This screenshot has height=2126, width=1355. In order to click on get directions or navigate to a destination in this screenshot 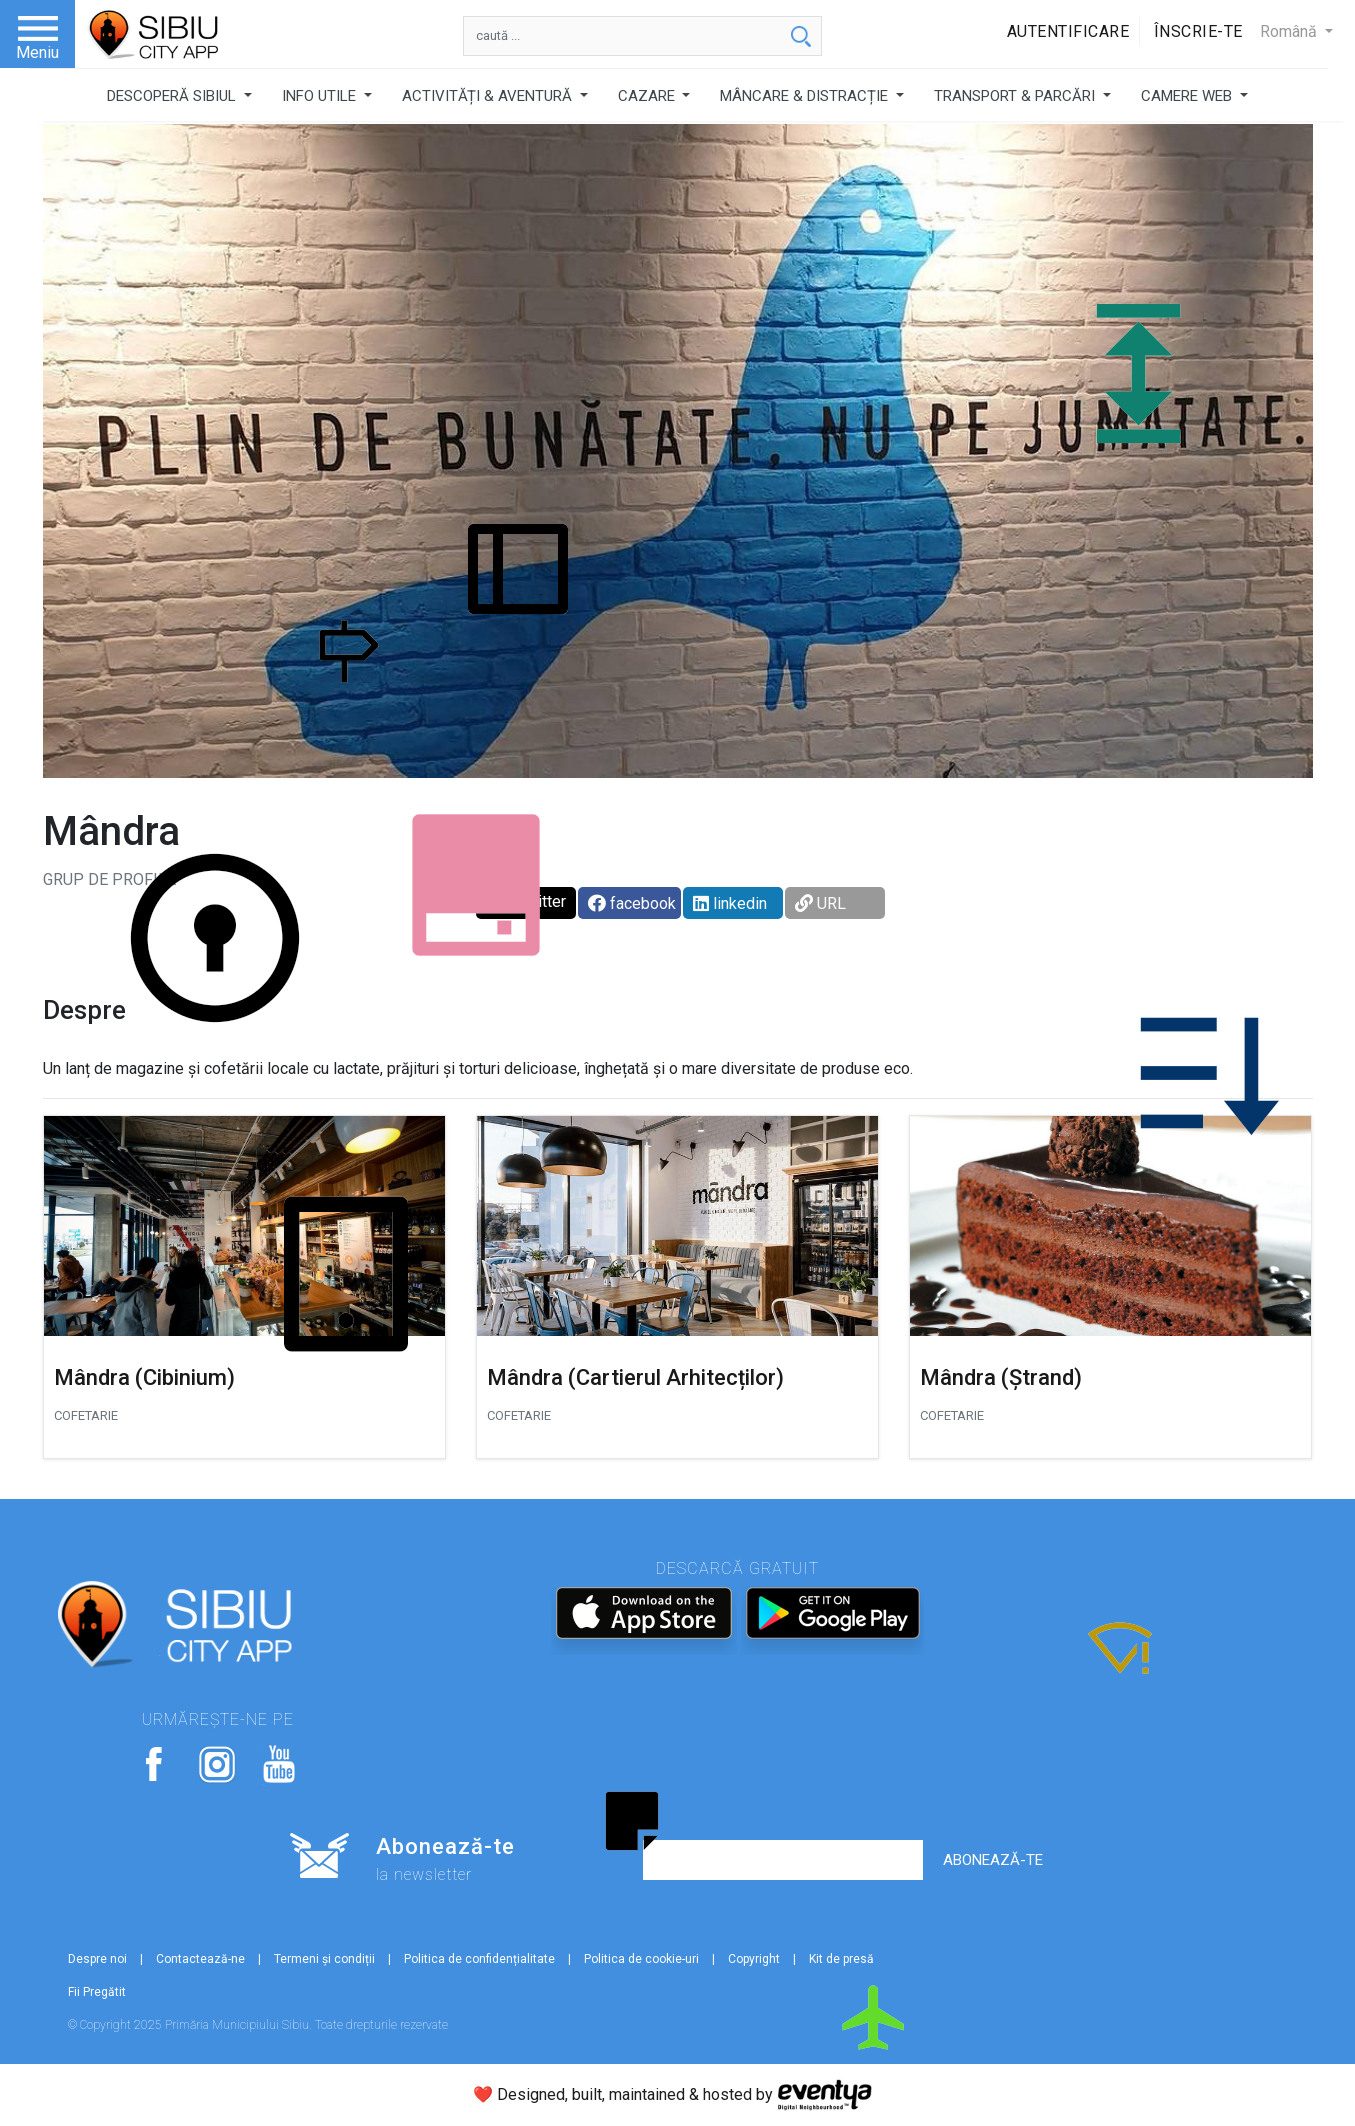, I will do `click(347, 651)`.